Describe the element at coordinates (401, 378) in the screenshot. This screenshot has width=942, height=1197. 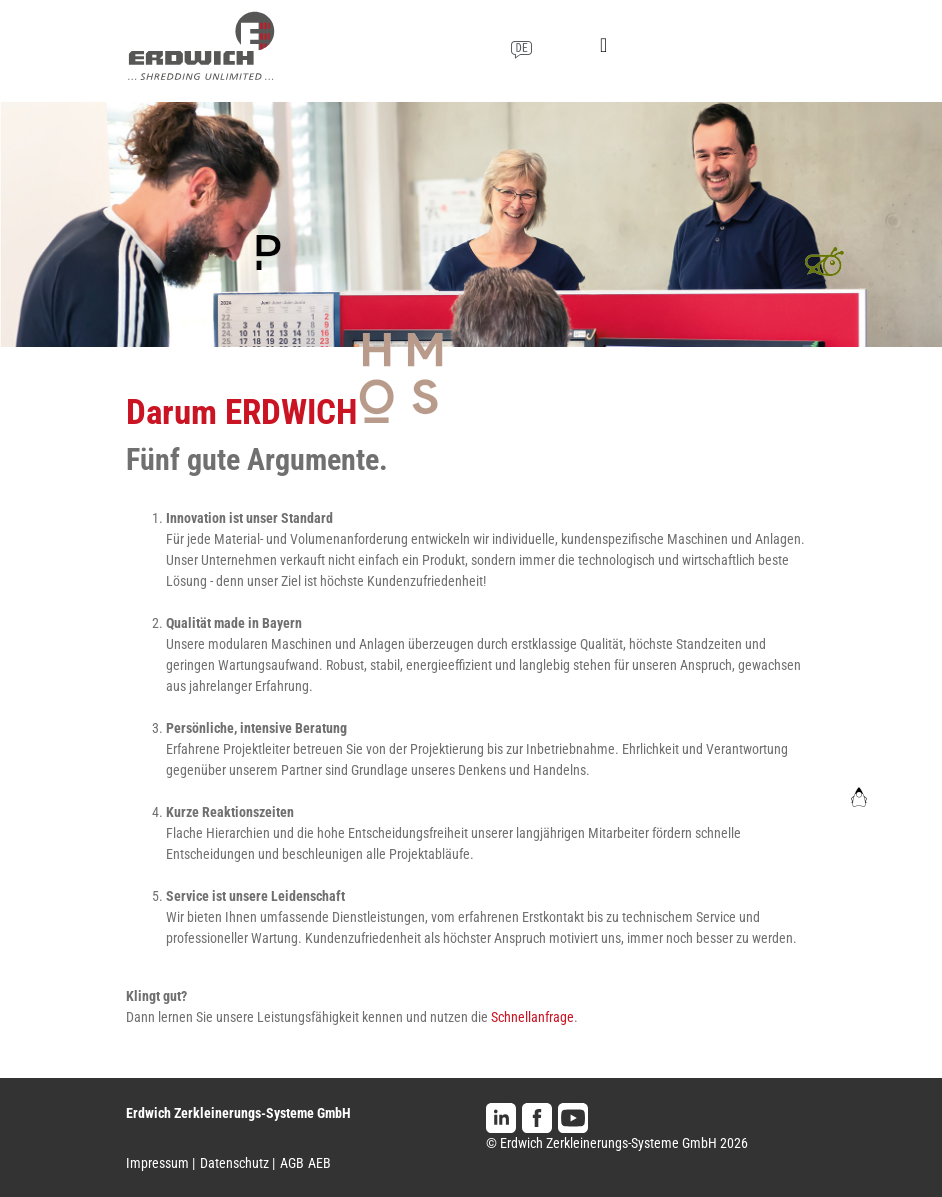
I see `harmonyos operating system logo` at that location.